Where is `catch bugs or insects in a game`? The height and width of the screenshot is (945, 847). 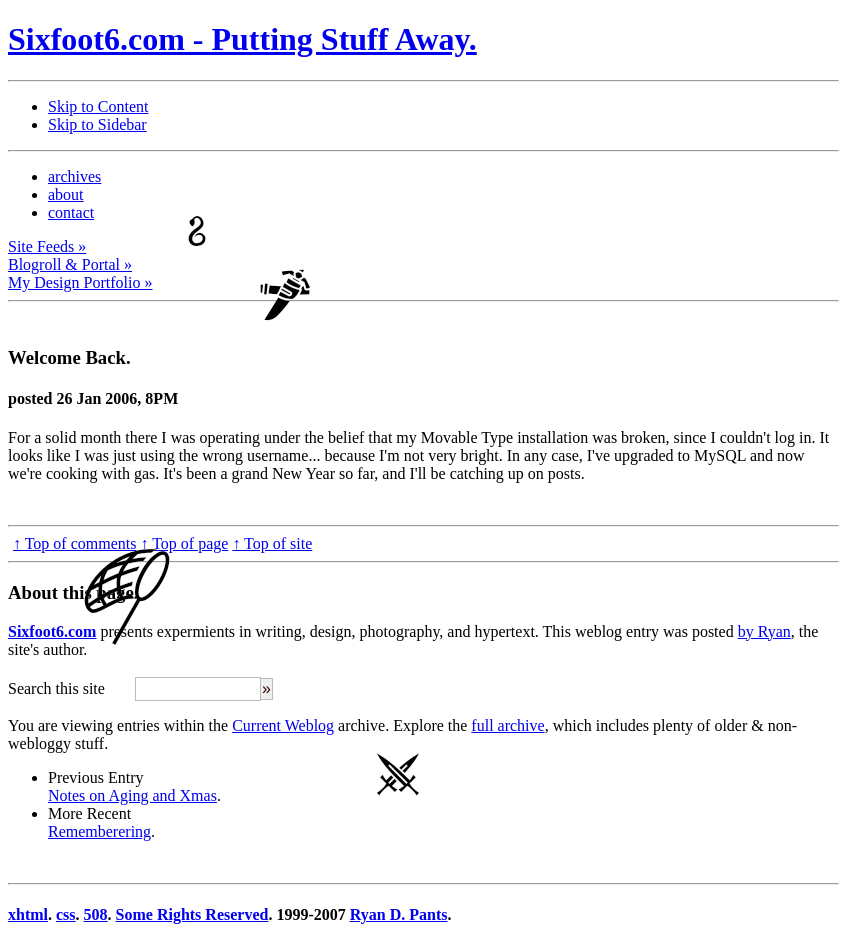 catch bugs or insects in a game is located at coordinates (127, 597).